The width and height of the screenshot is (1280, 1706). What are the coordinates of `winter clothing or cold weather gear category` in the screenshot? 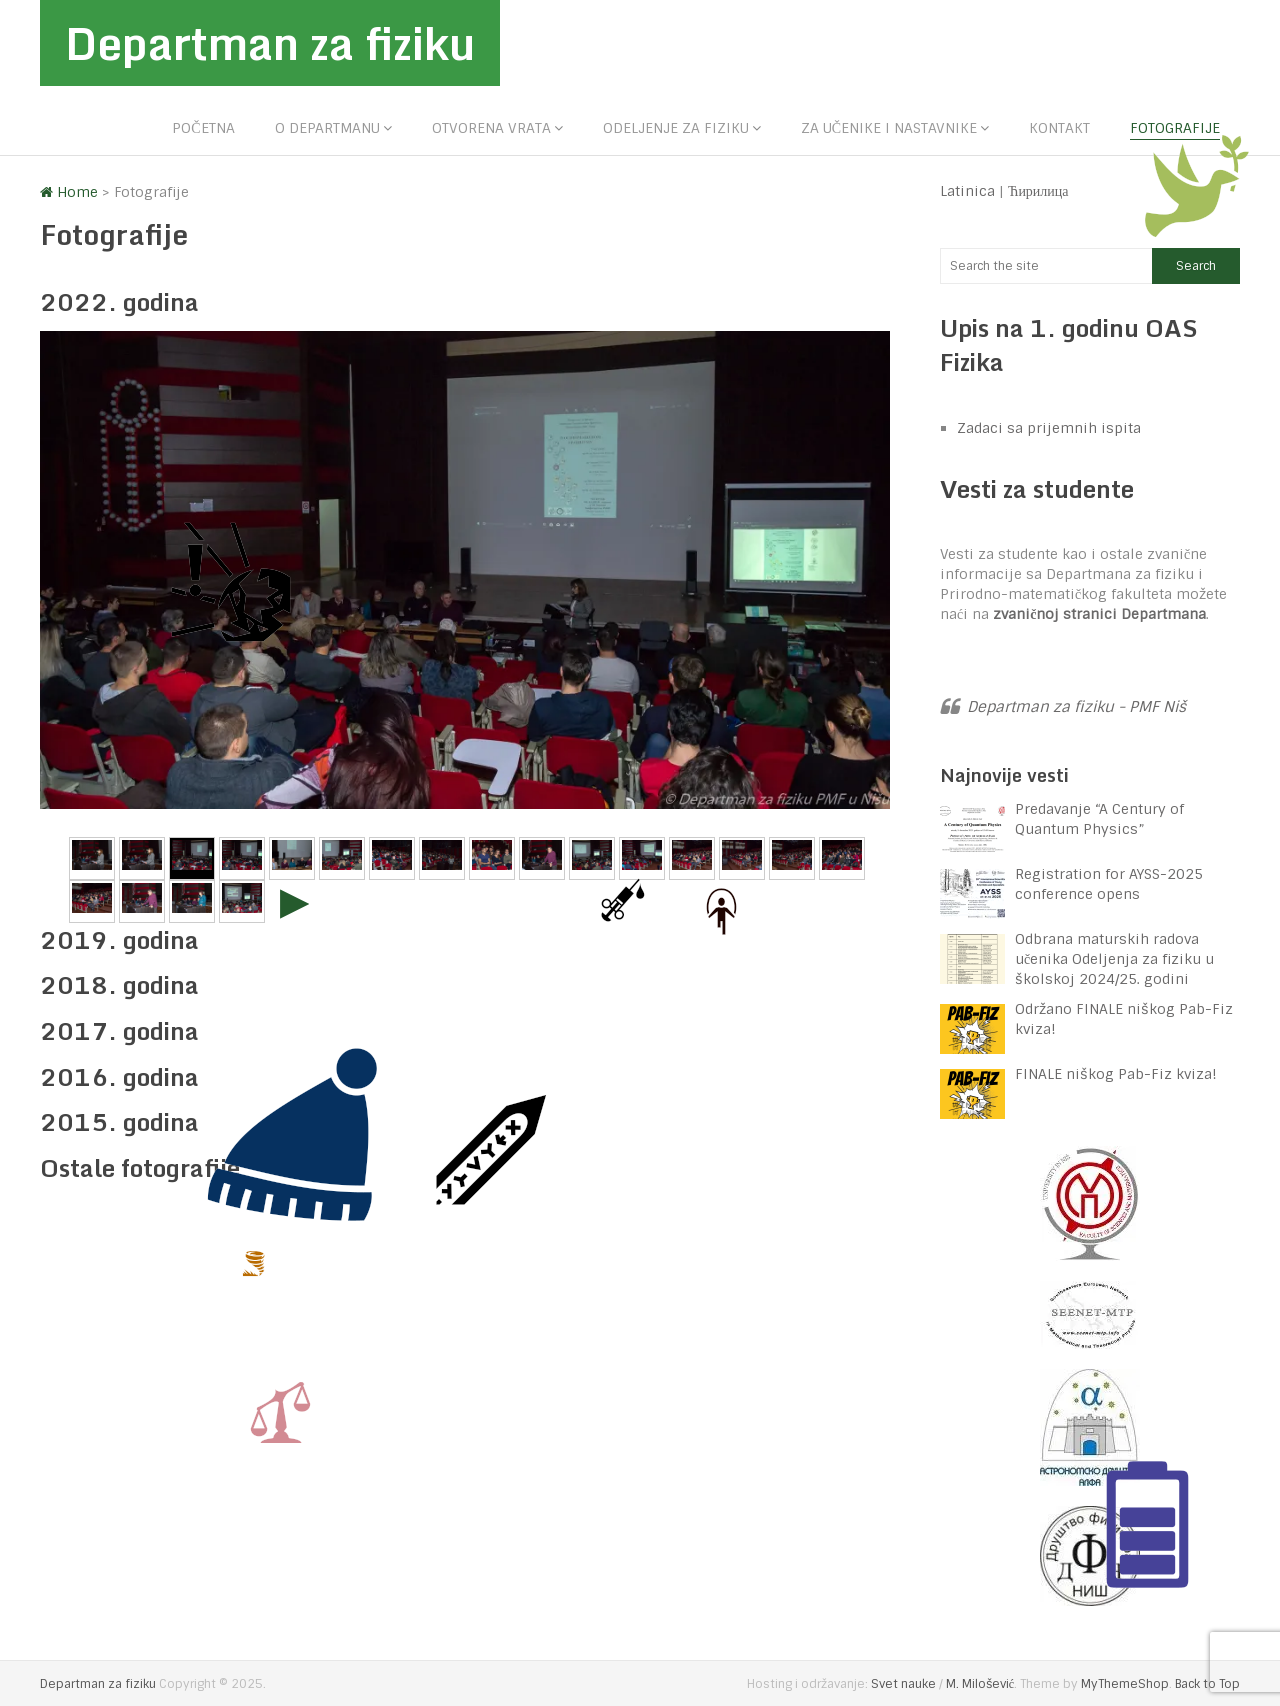 It's located at (292, 1135).